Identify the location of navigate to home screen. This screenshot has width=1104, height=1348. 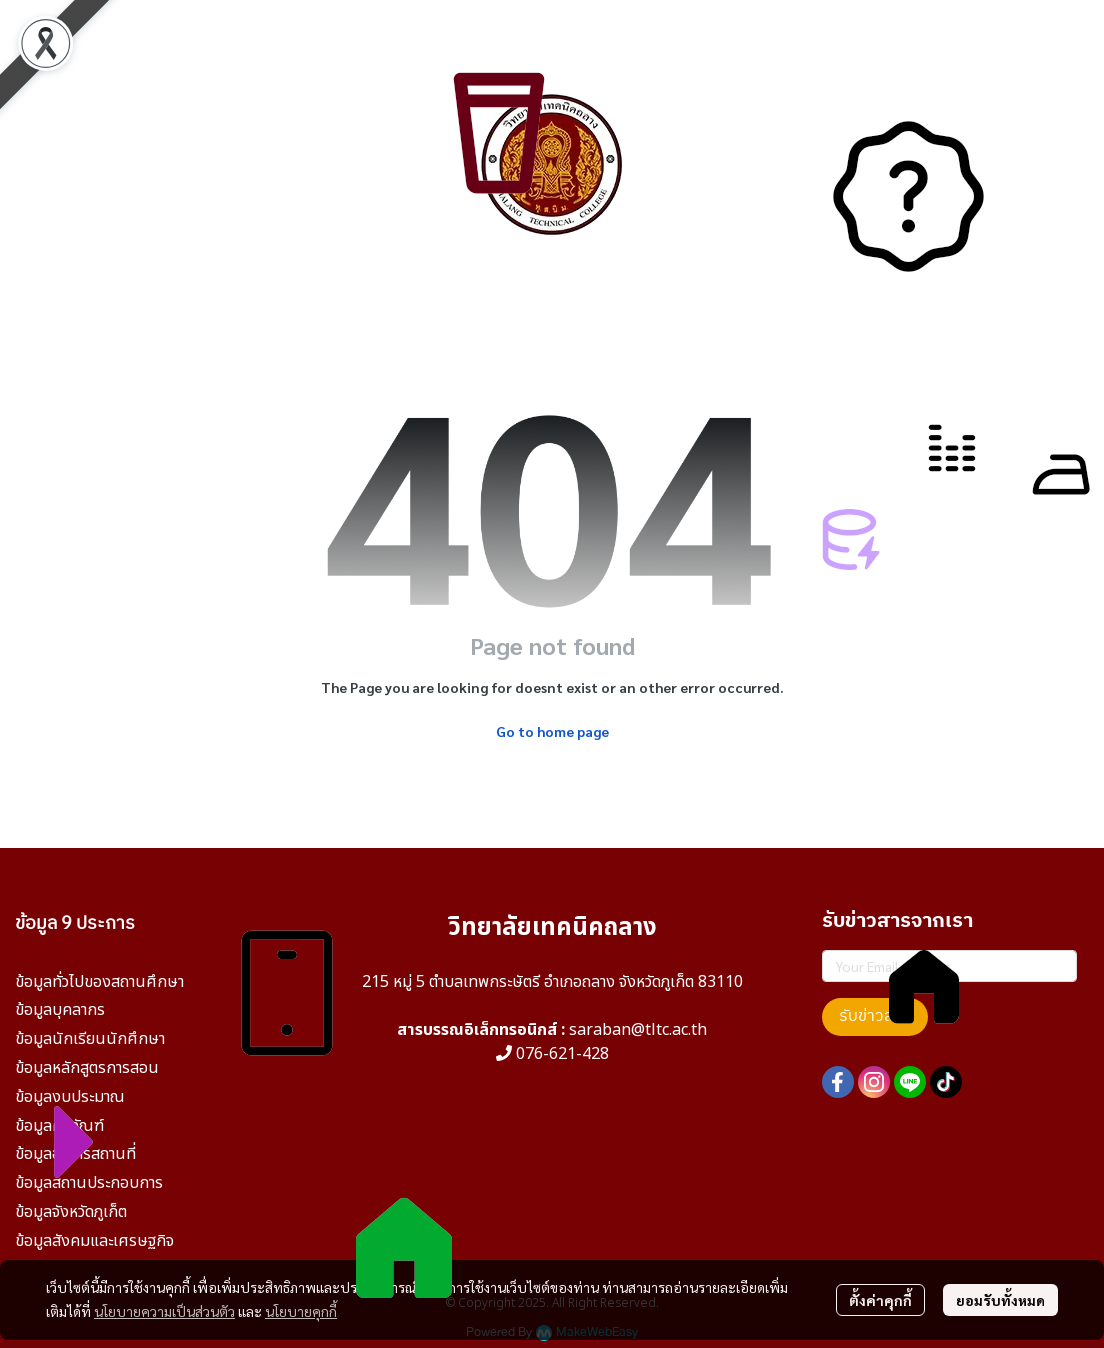
(404, 1250).